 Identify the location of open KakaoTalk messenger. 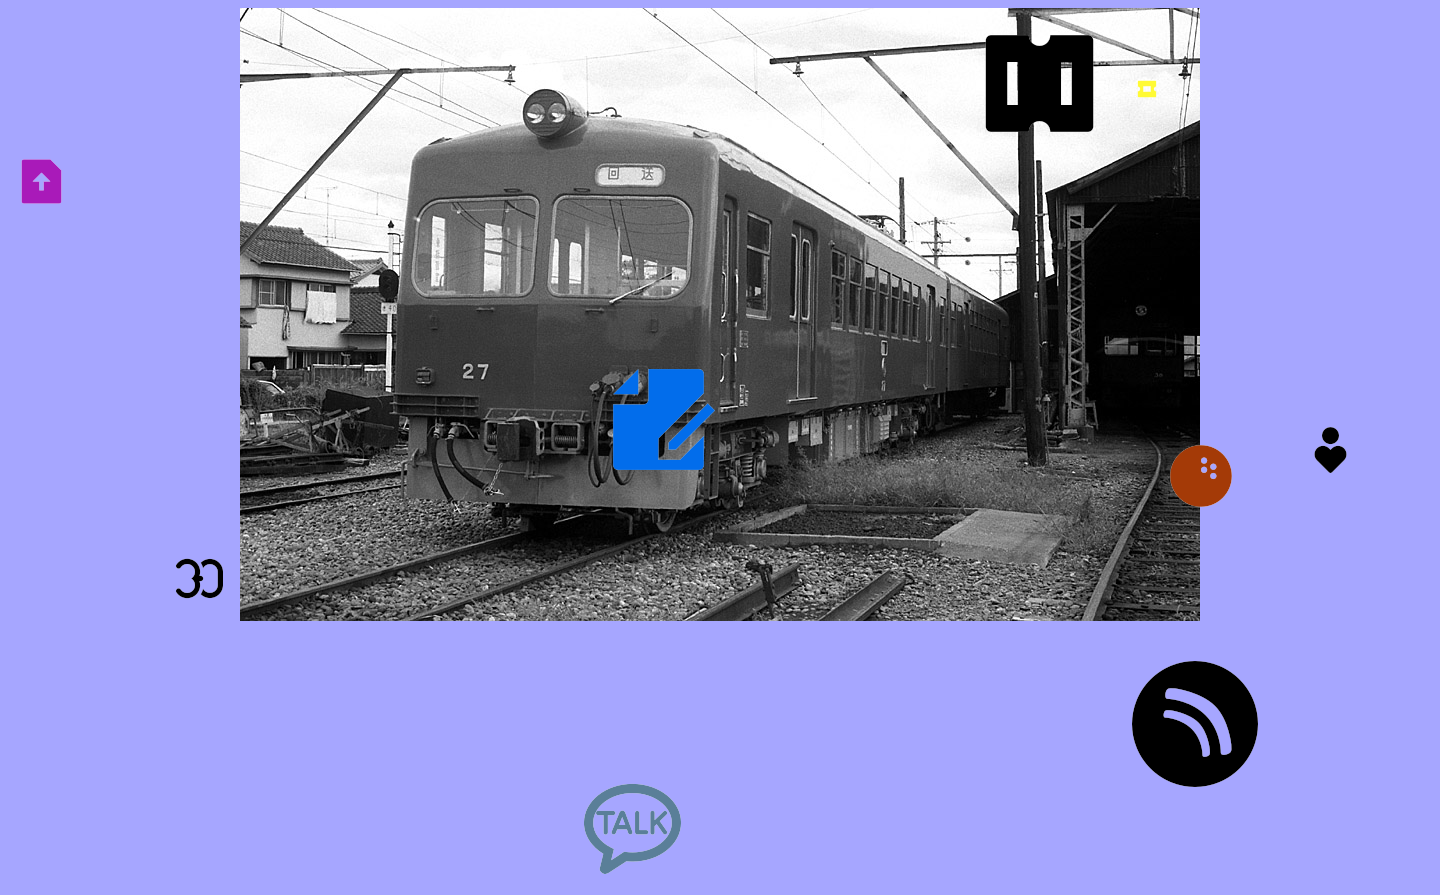
(632, 825).